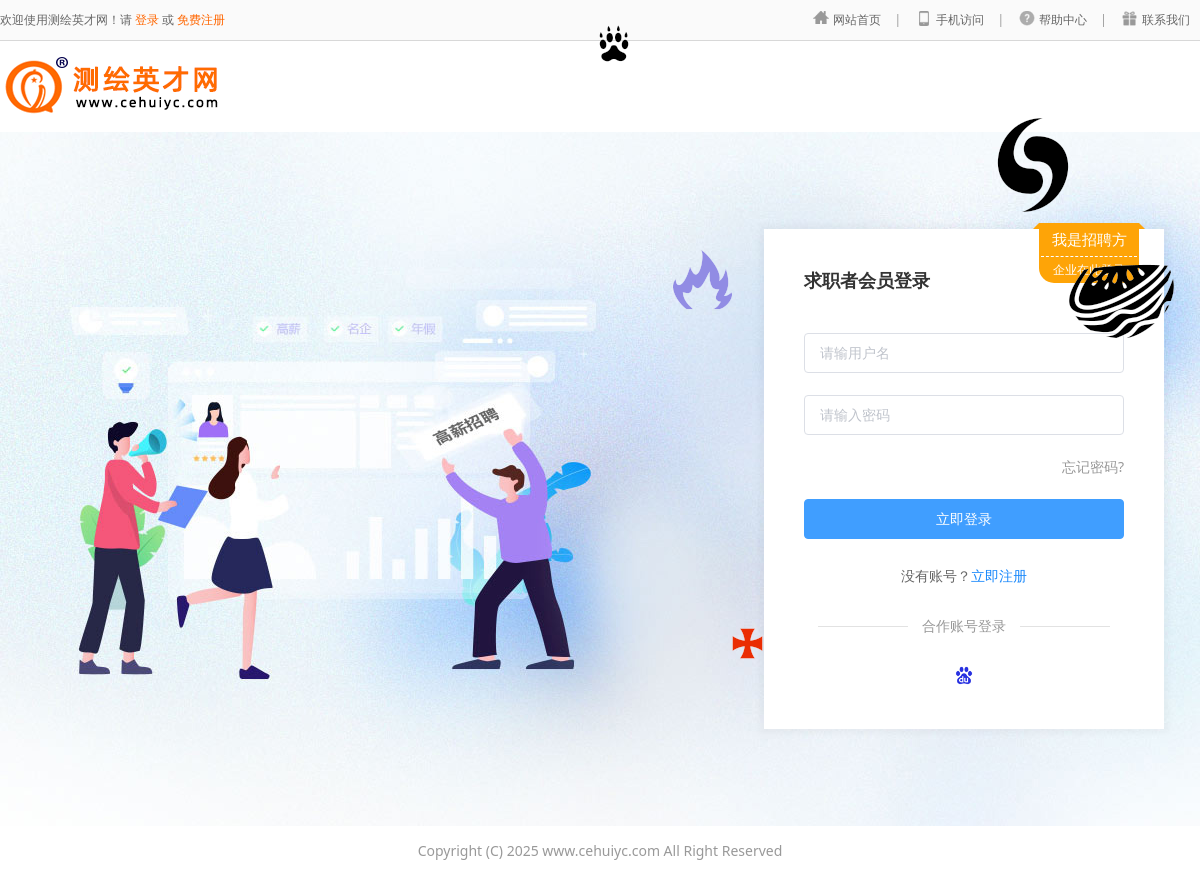  Describe the element at coordinates (702, 279) in the screenshot. I see `indicates trending or popular content` at that location.